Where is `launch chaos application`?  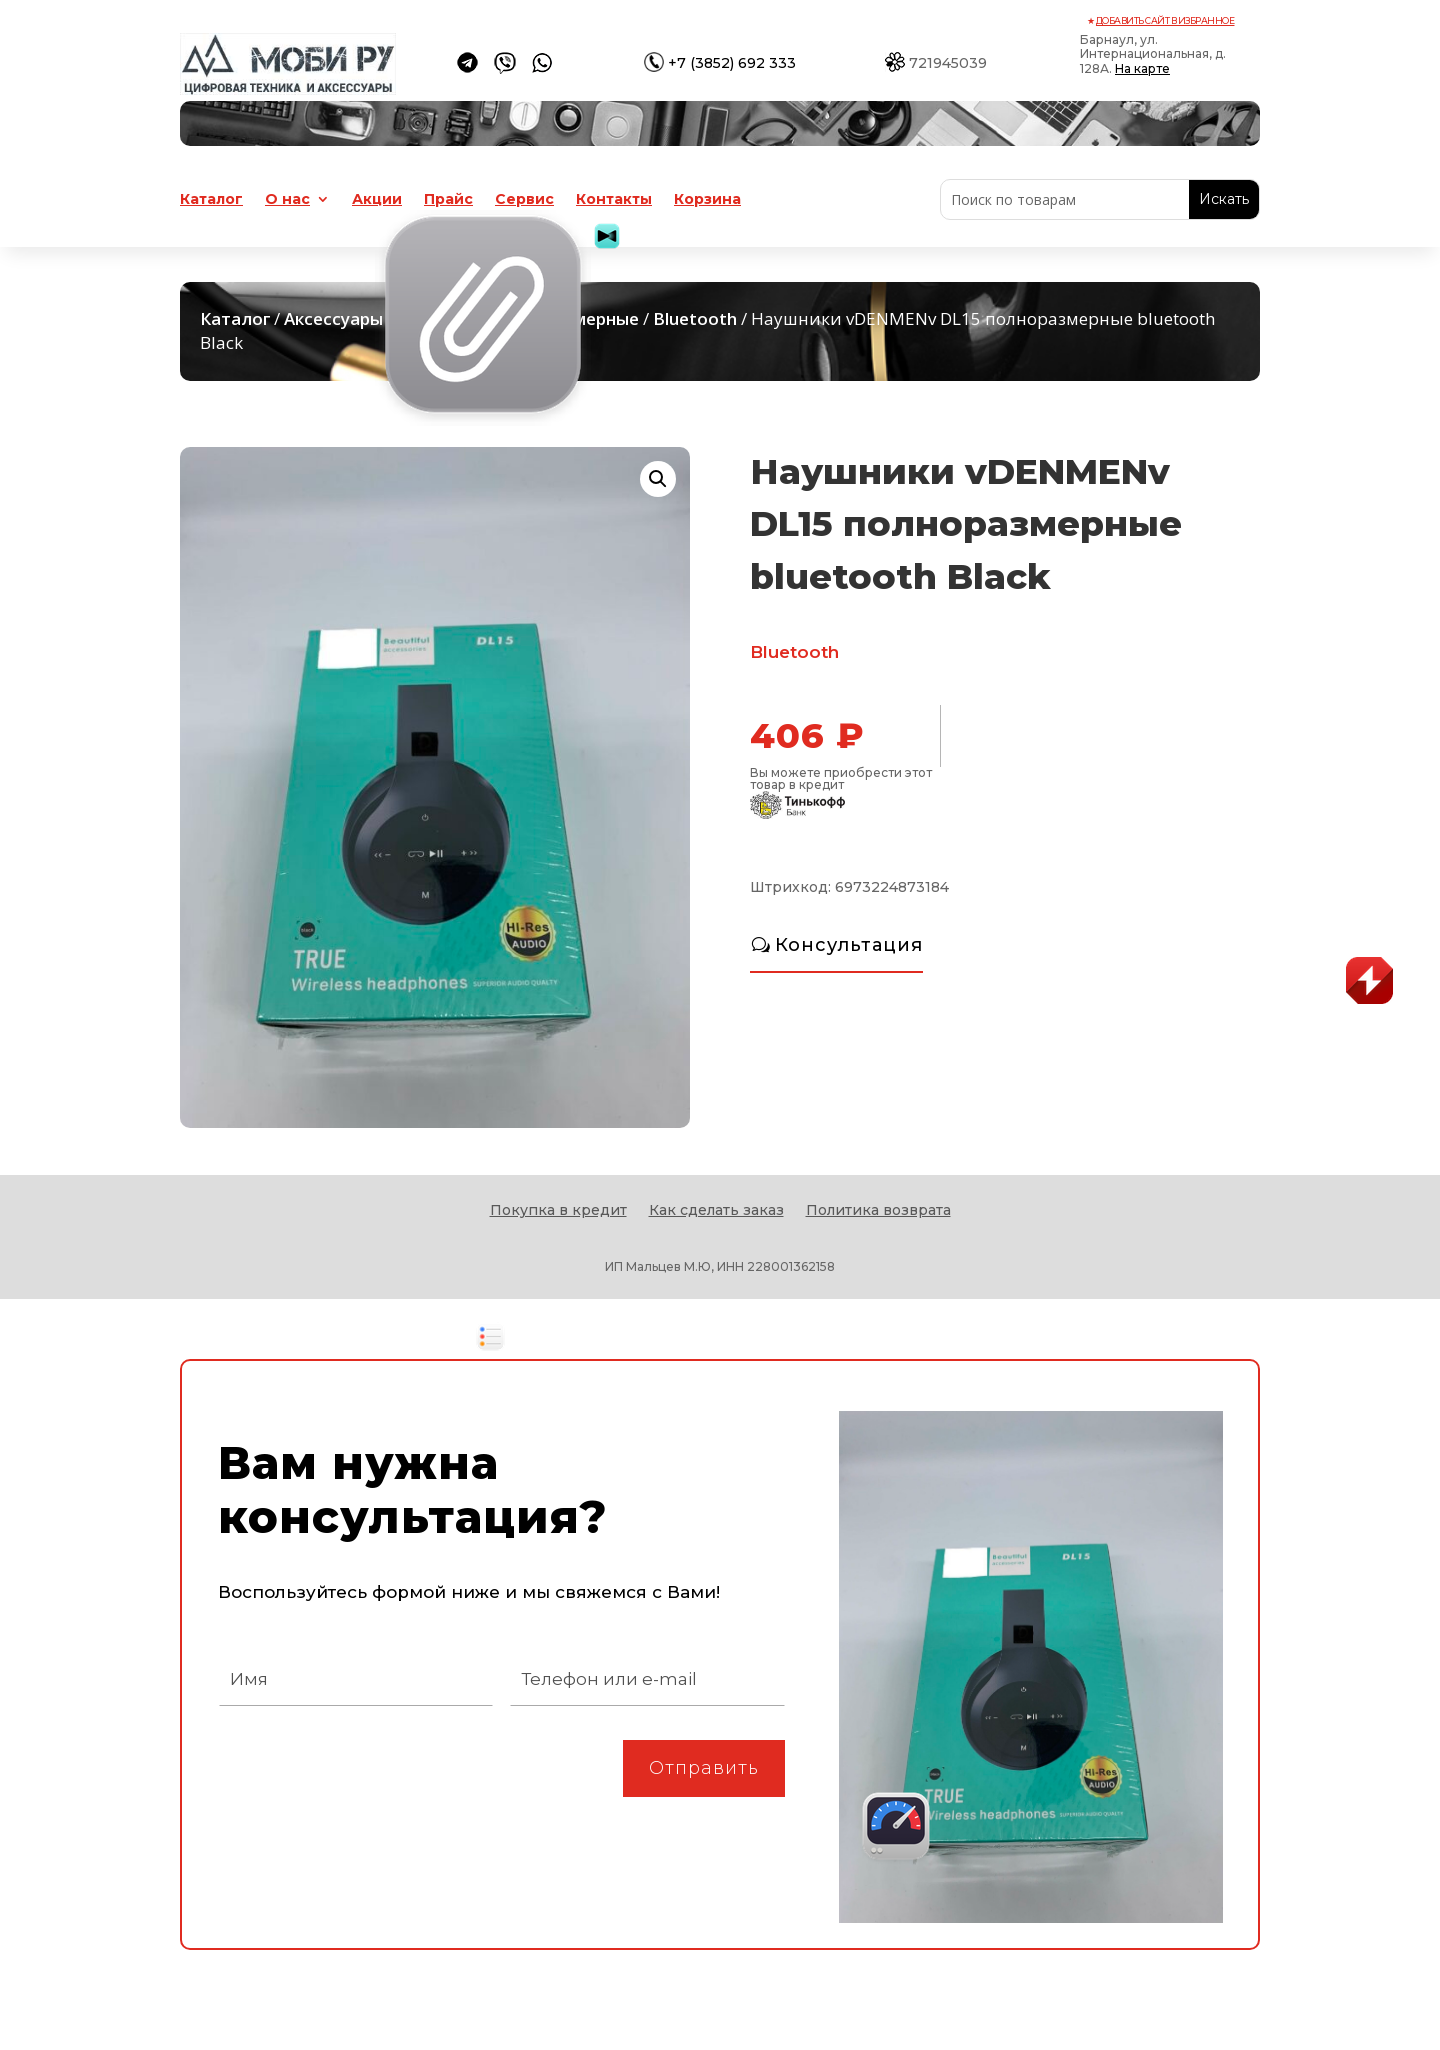
launch chaos application is located at coordinates (1369, 980).